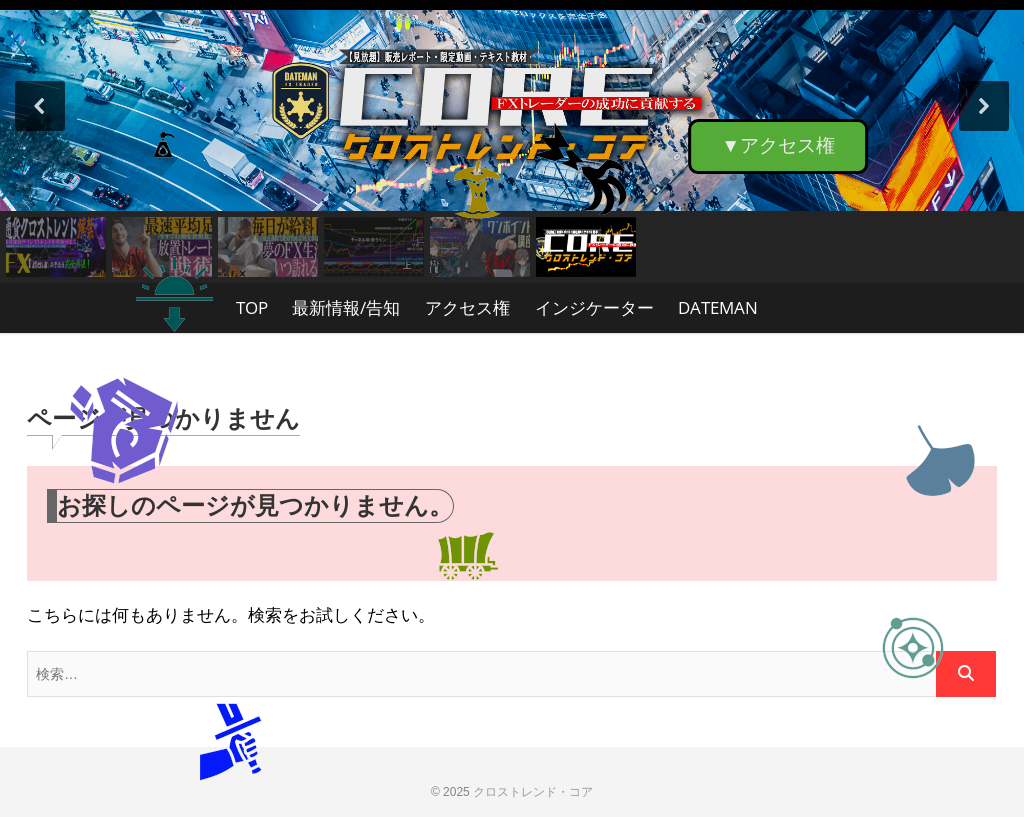 The image size is (1024, 817). What do you see at coordinates (477, 189) in the screenshot?
I see `indicates food waste or compost category` at bounding box center [477, 189].